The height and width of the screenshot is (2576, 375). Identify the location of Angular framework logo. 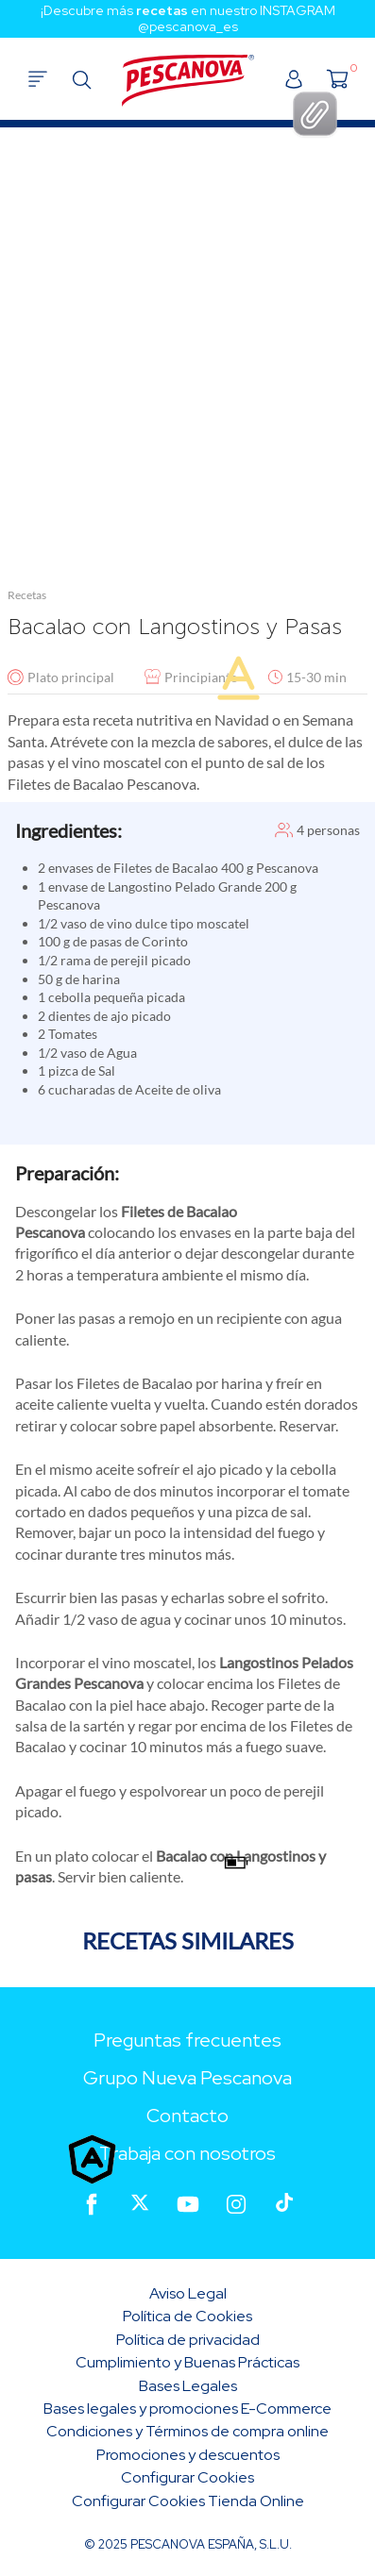
(92, 2158).